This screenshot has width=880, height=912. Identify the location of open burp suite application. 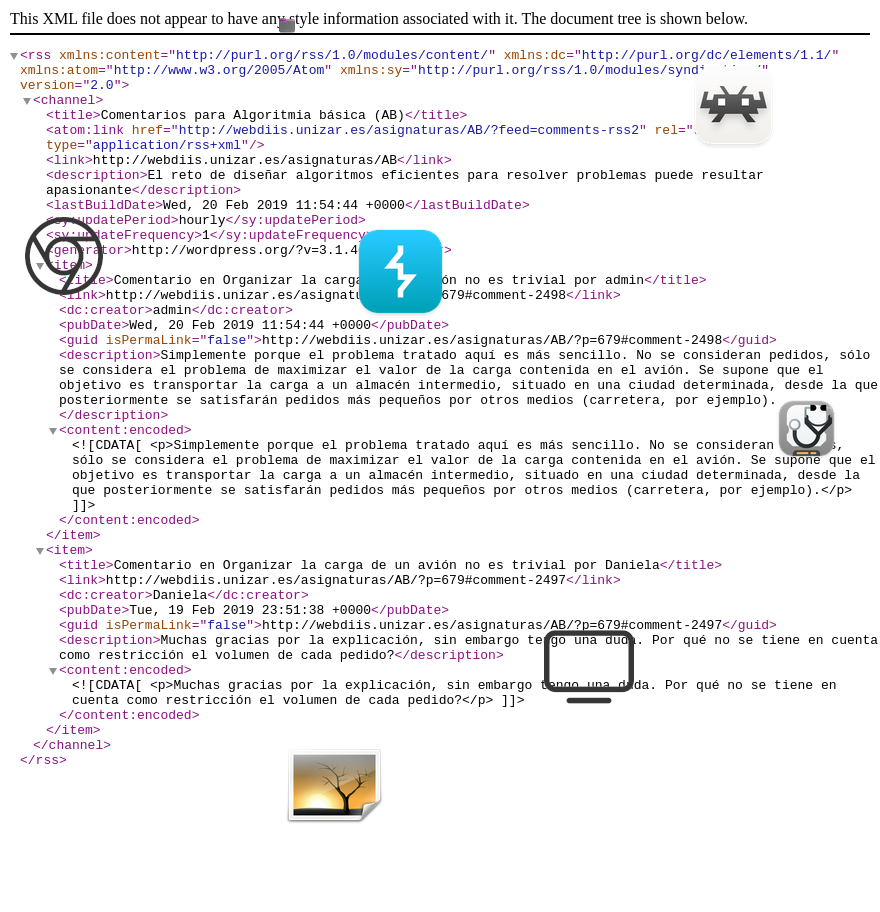
(400, 271).